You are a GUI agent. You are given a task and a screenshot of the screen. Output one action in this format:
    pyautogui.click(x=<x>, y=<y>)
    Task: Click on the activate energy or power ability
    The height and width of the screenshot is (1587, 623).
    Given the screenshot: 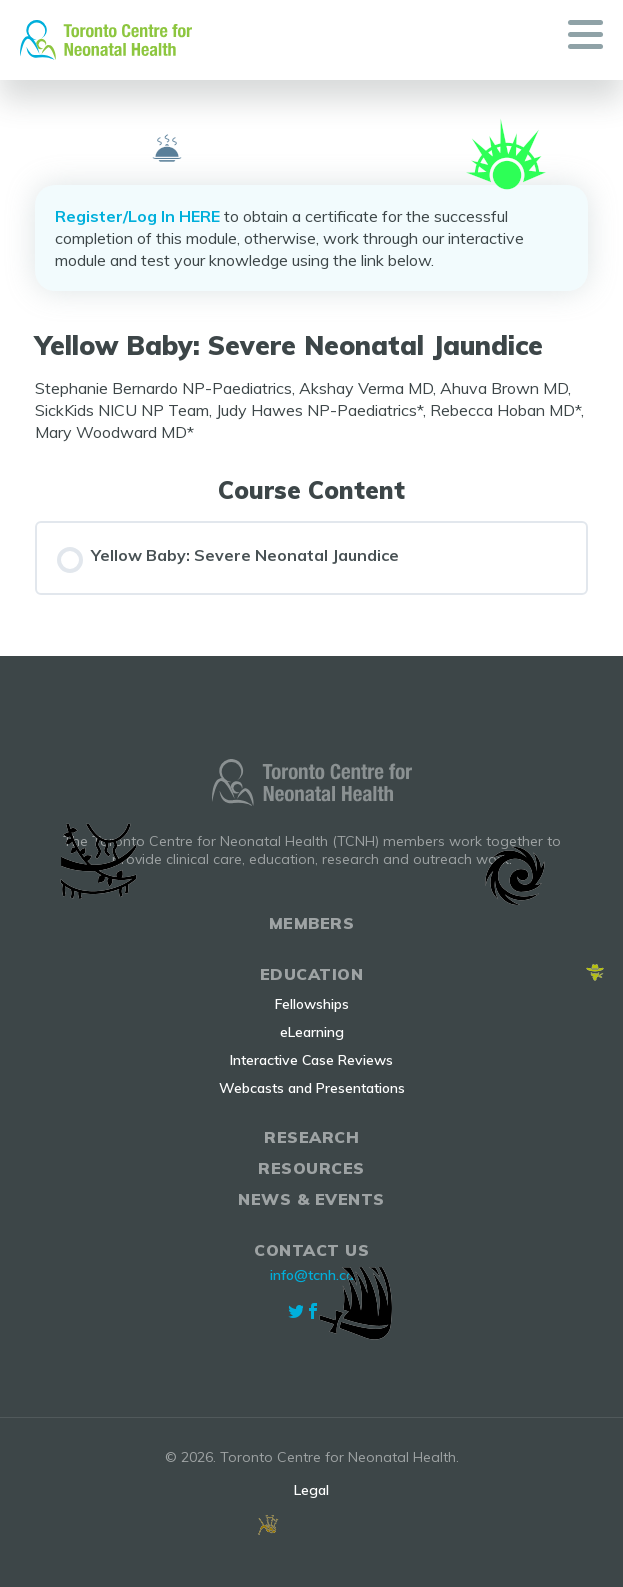 What is the action you would take?
    pyautogui.click(x=514, y=875)
    